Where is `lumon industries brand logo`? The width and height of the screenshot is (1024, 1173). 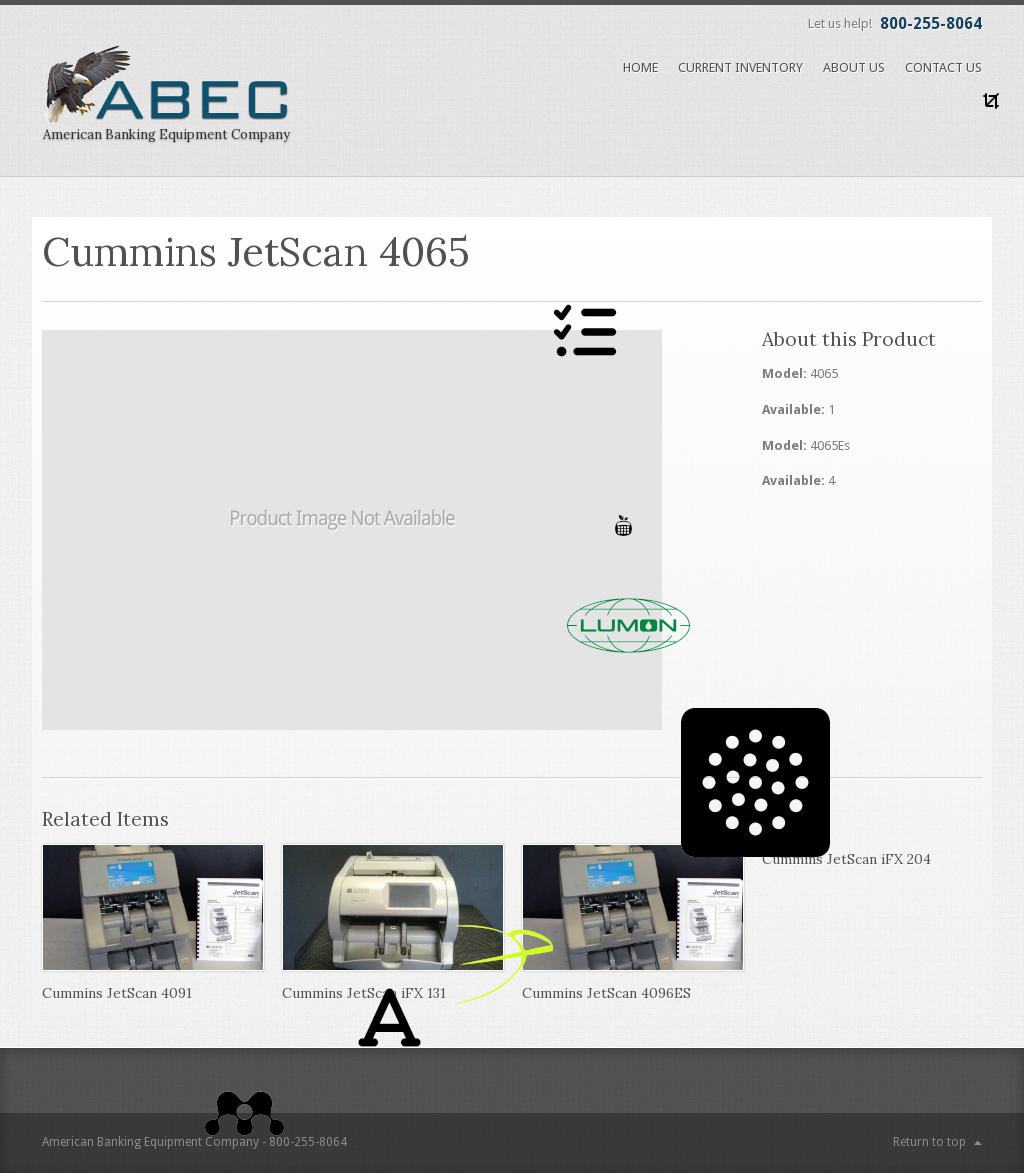
lumon industries brand logo is located at coordinates (628, 625).